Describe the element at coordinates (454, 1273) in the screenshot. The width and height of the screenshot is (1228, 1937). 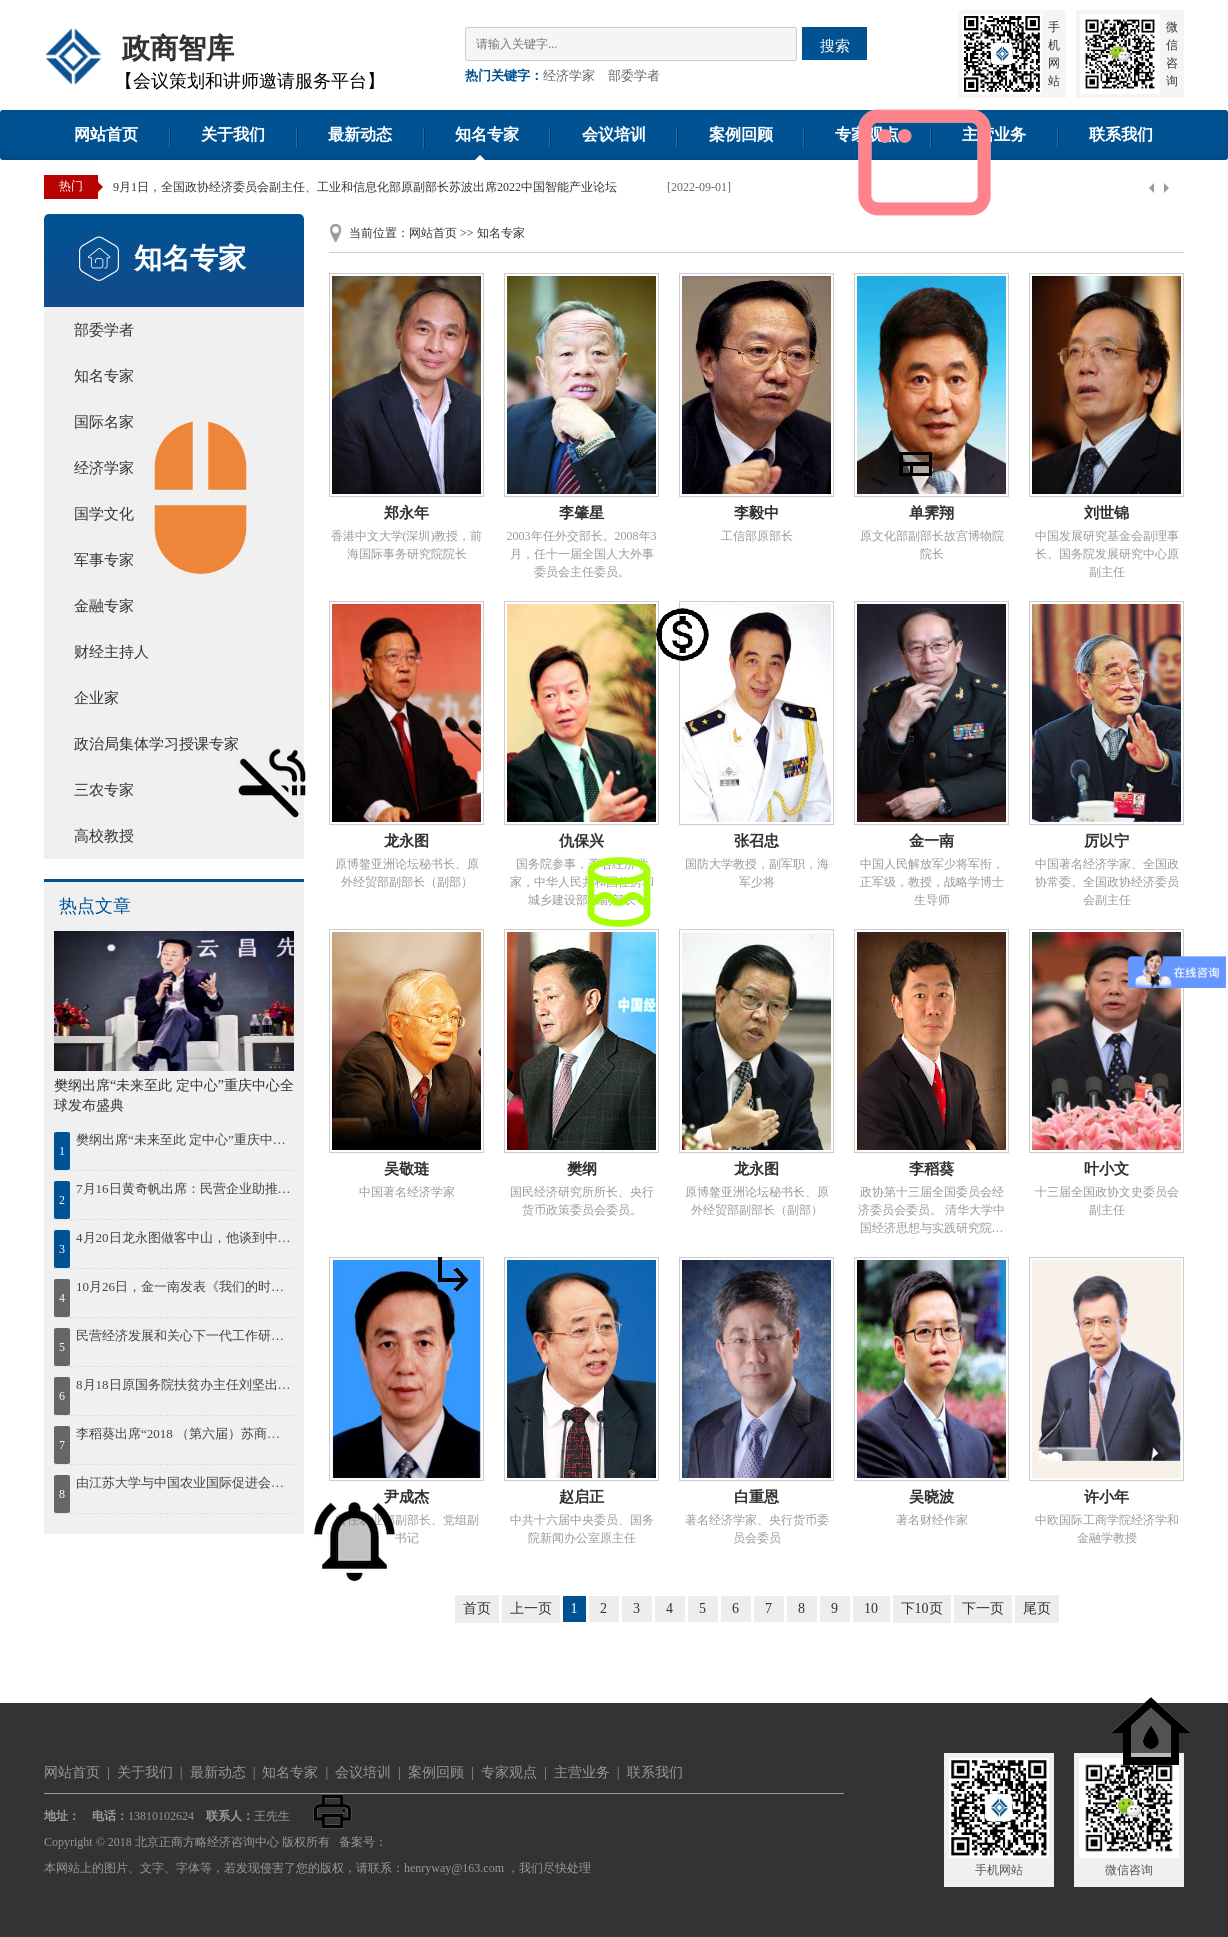
I see `navigate to a subdirectory or nested folder` at that location.